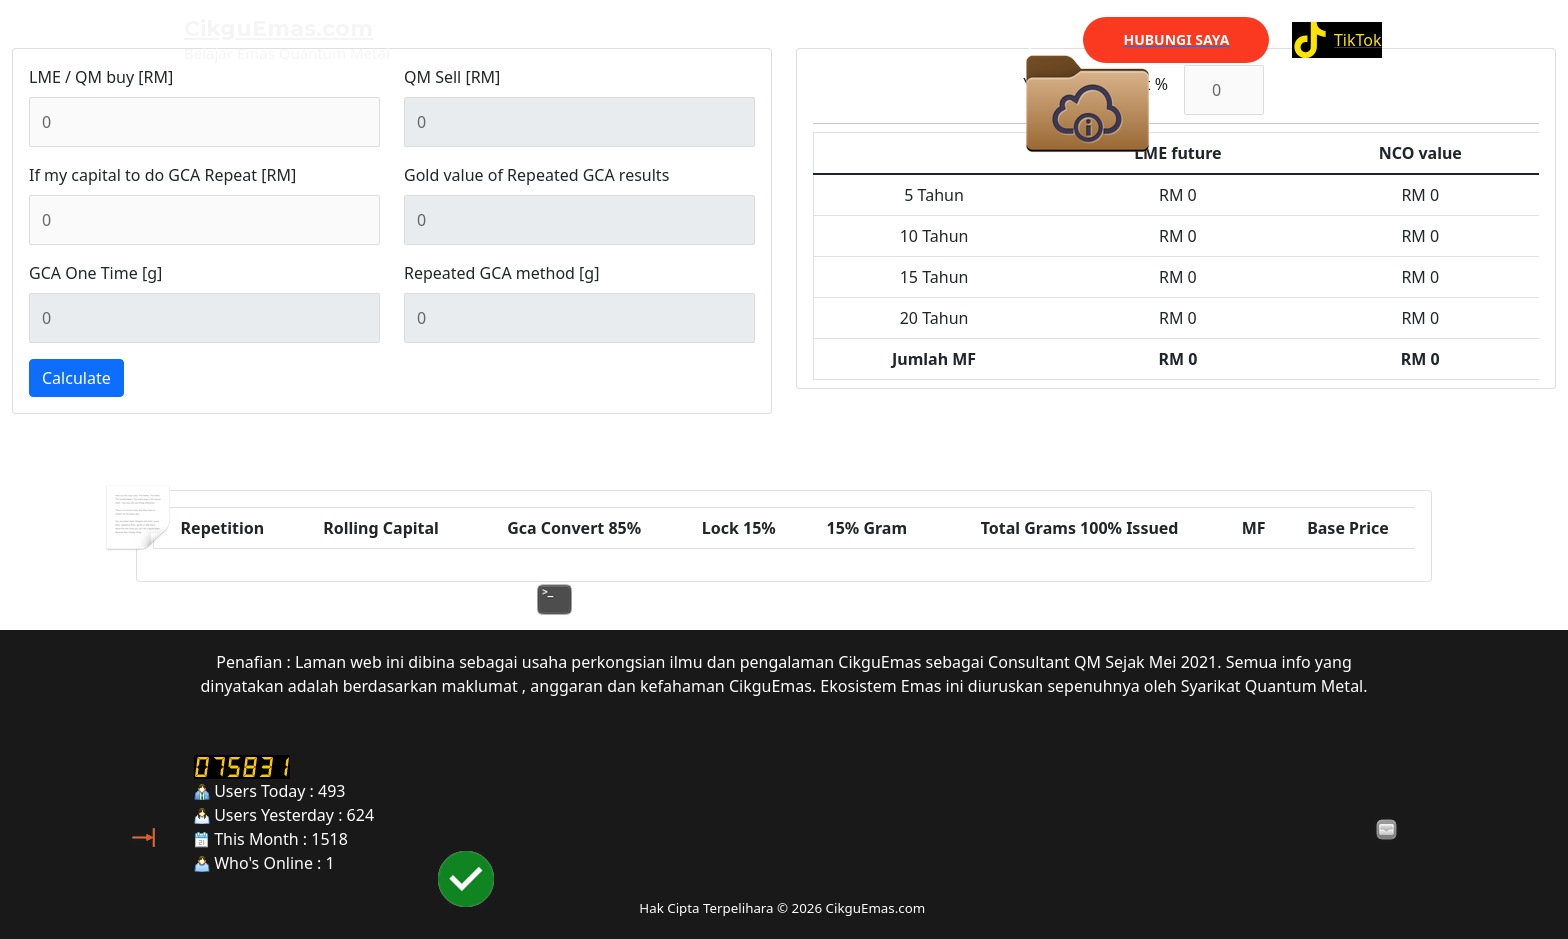 The image size is (1568, 939). I want to click on a text clipping file containing copied text, so click(138, 519).